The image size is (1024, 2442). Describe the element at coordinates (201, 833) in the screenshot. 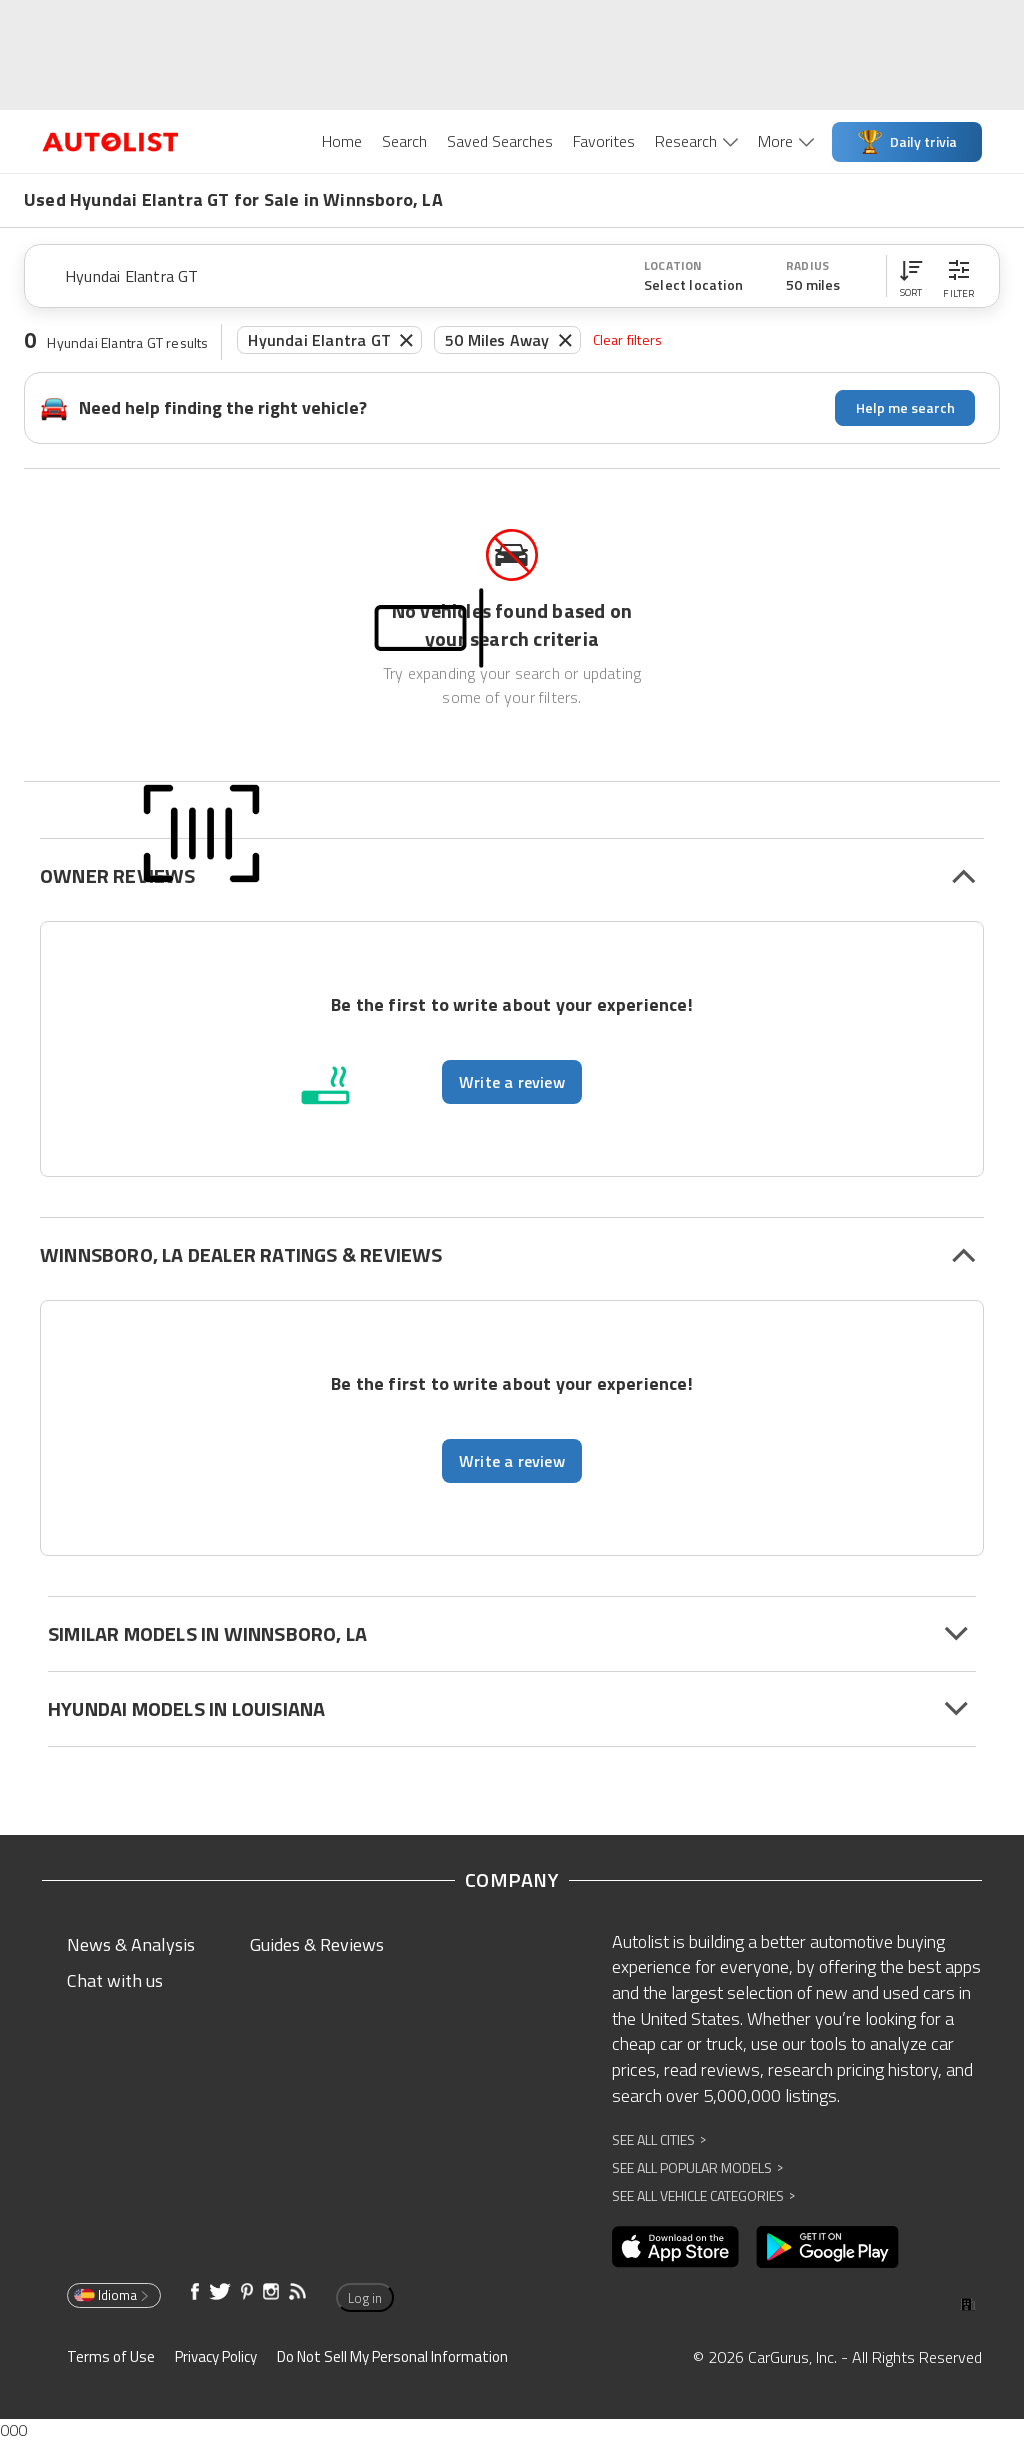

I see `scan a barcode` at that location.